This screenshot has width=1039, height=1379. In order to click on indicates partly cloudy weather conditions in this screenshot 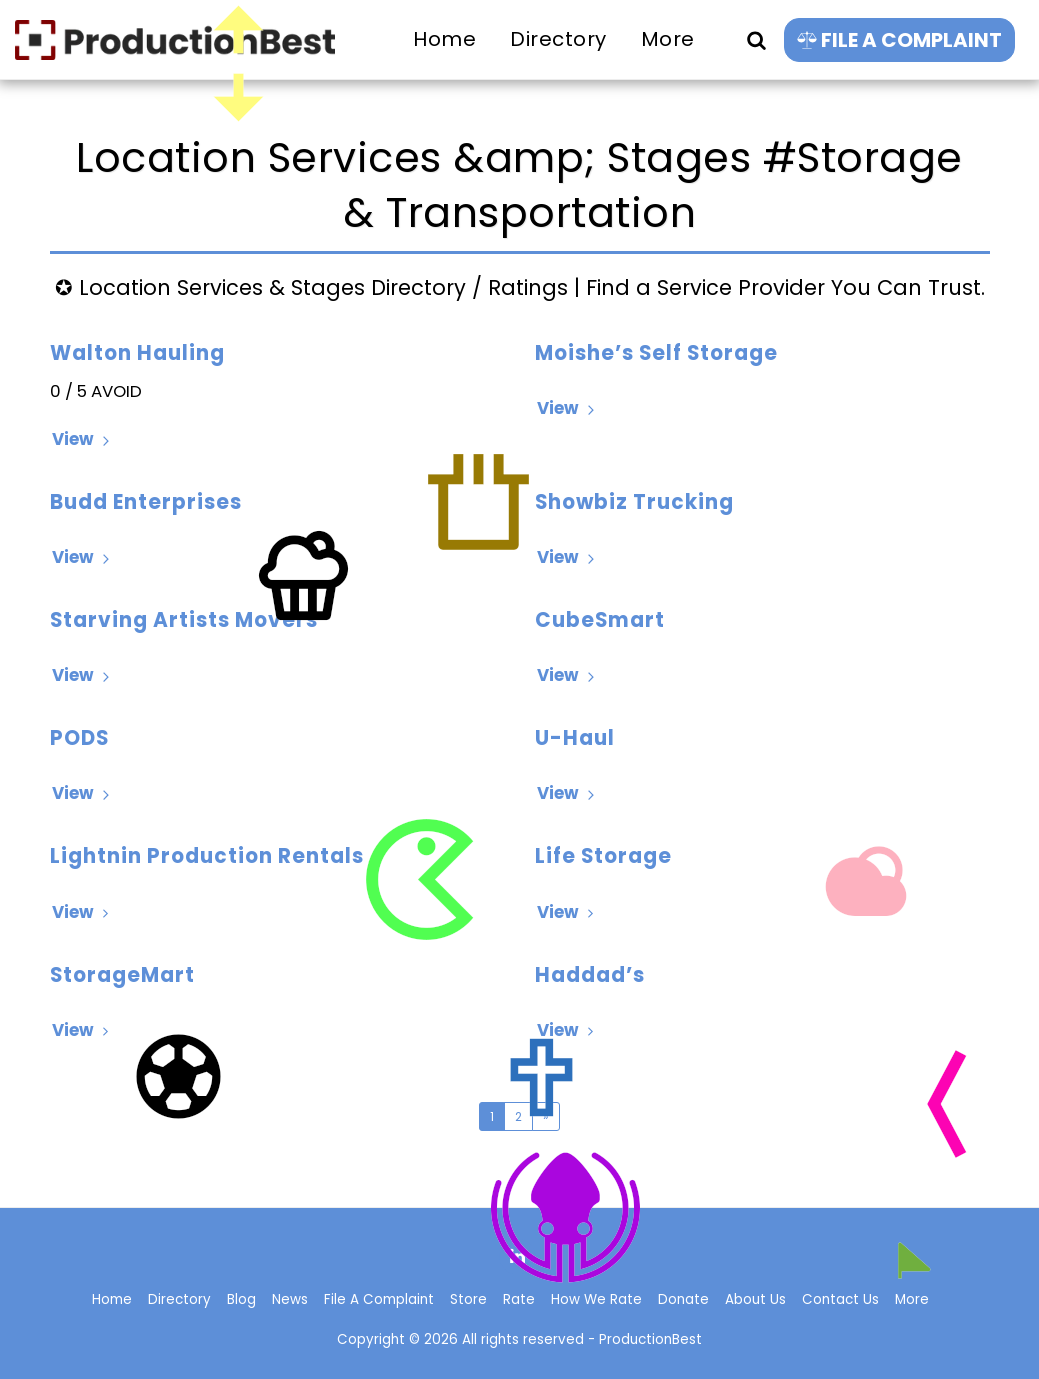, I will do `click(866, 883)`.